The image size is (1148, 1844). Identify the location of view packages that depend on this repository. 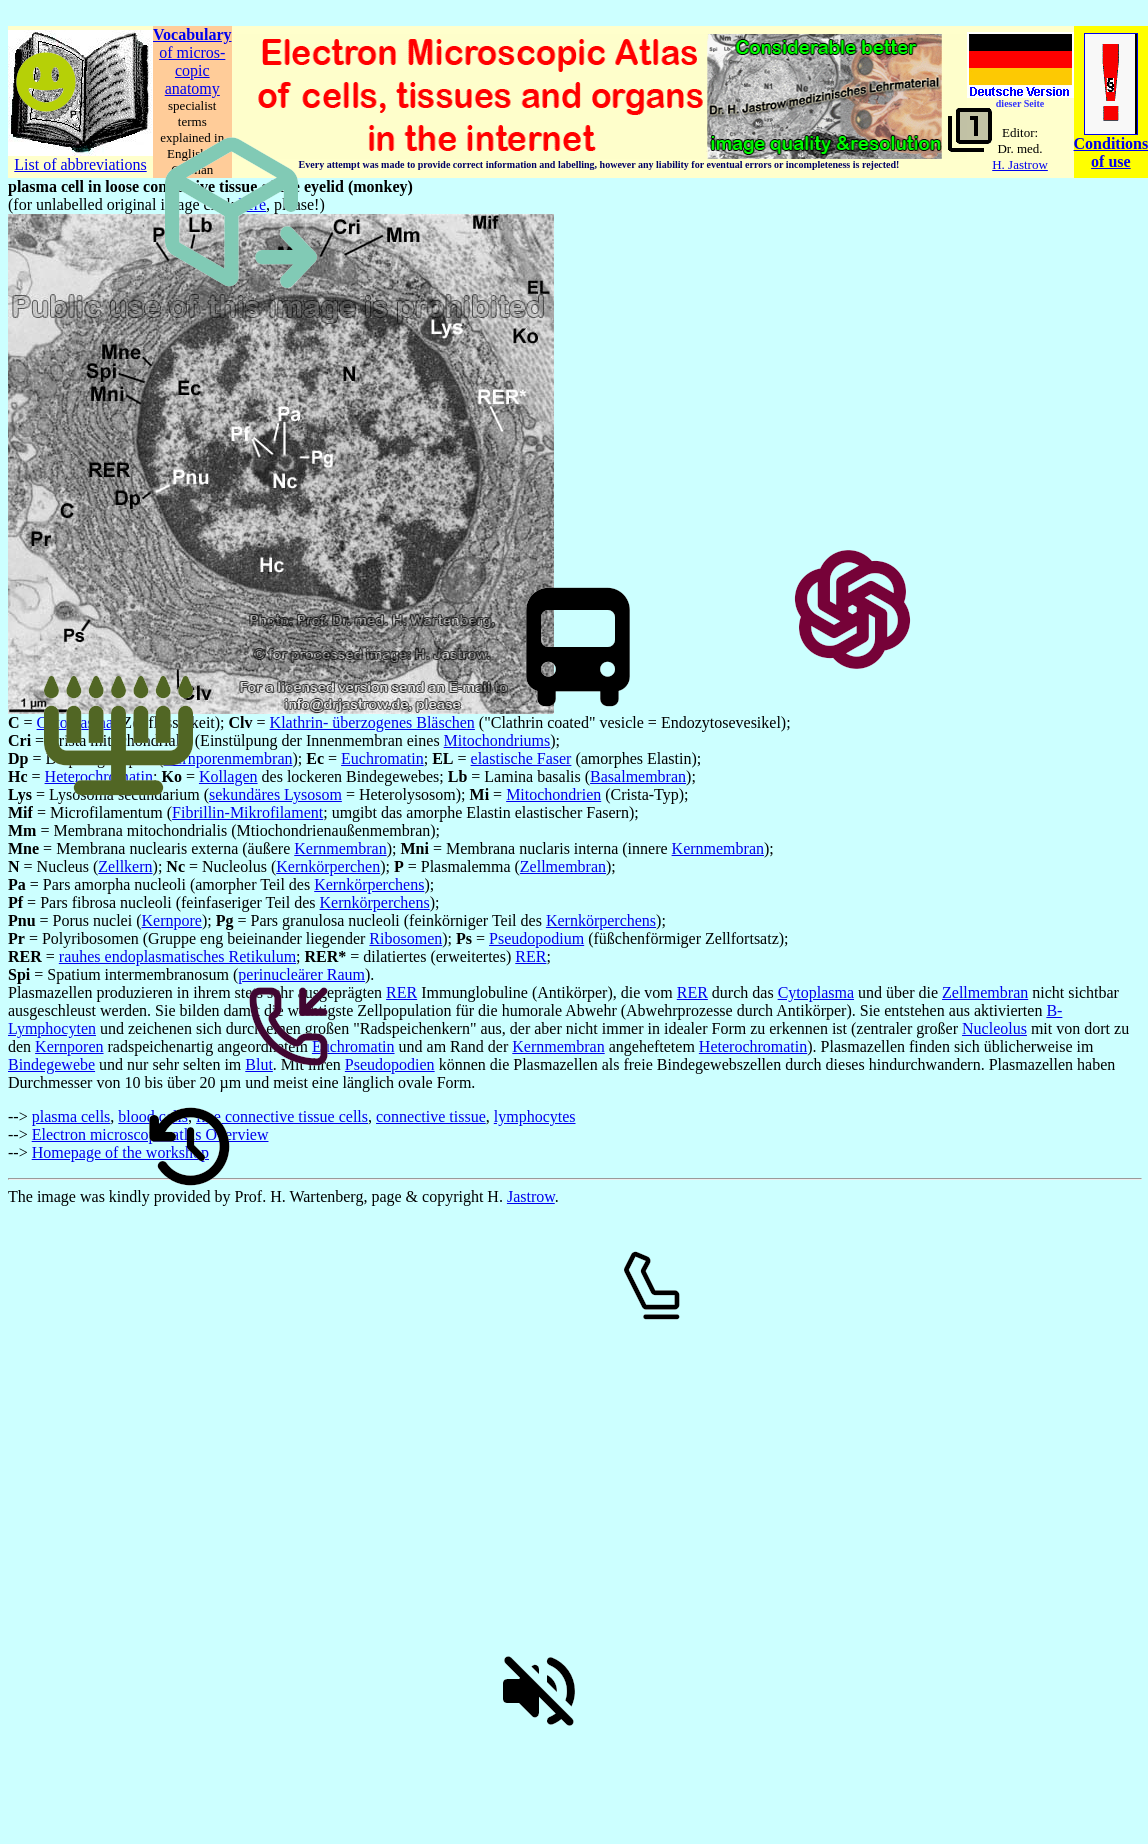
(241, 212).